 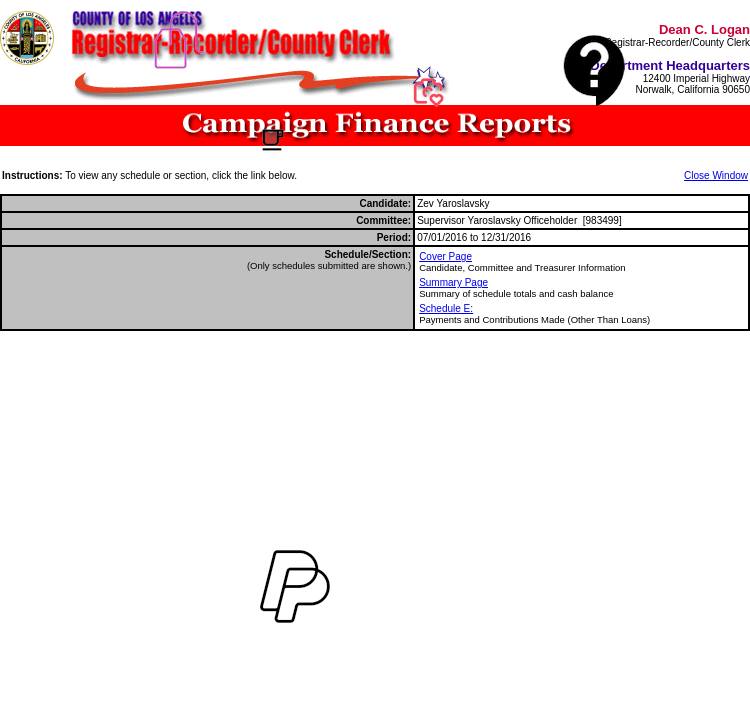 What do you see at coordinates (272, 140) in the screenshot?
I see `access café or coffee shop locations` at bounding box center [272, 140].